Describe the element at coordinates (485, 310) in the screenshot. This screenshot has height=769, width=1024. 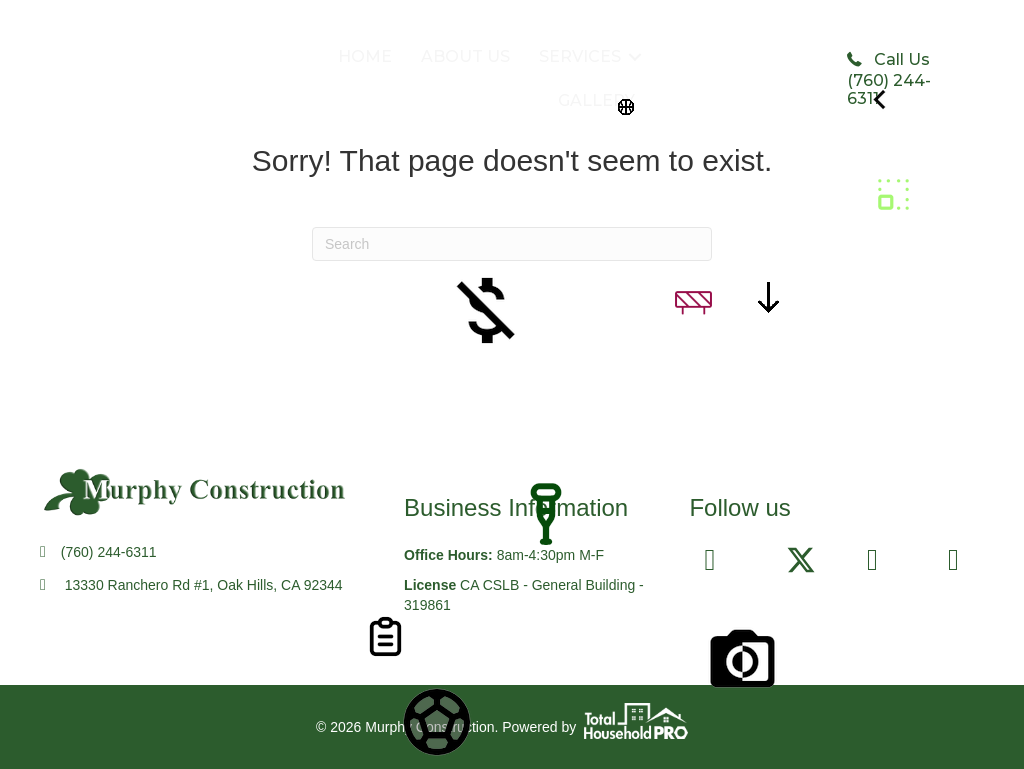
I see `indicates no cost or free item` at that location.